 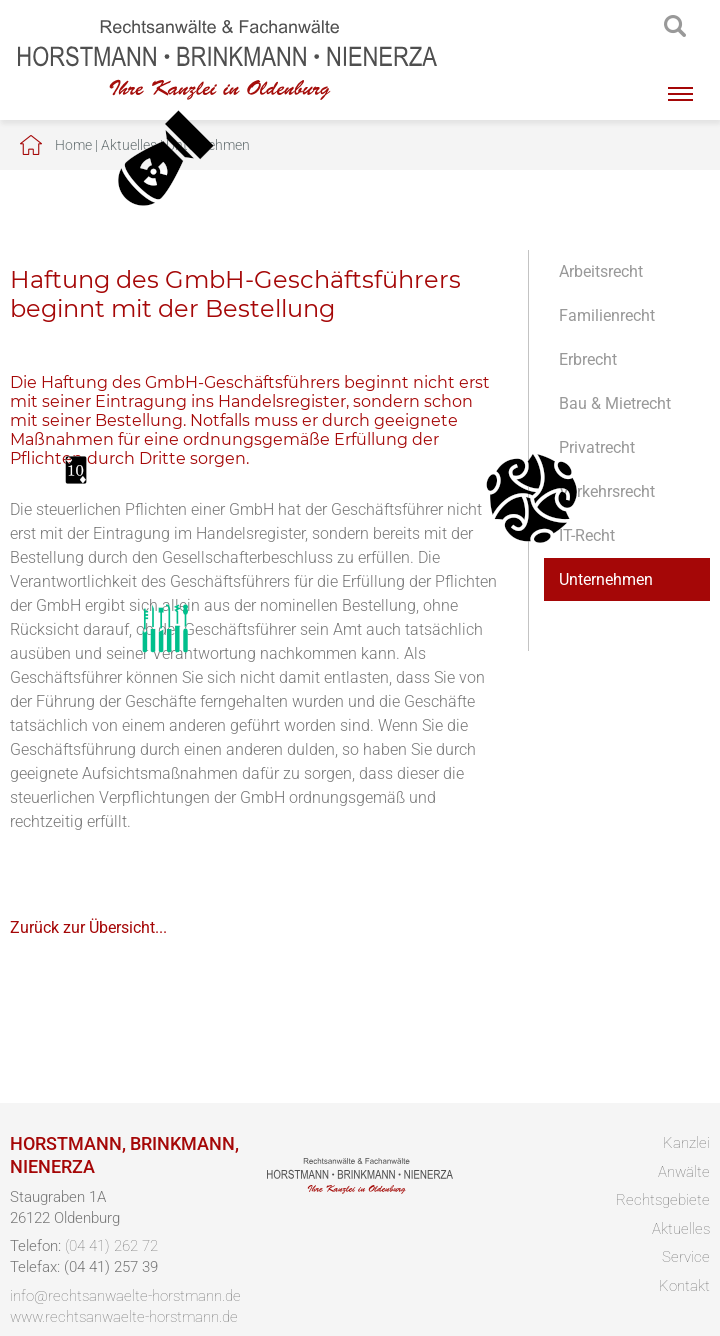 What do you see at coordinates (166, 628) in the screenshot?
I see `lockpicking tools or thief skills in a game` at bounding box center [166, 628].